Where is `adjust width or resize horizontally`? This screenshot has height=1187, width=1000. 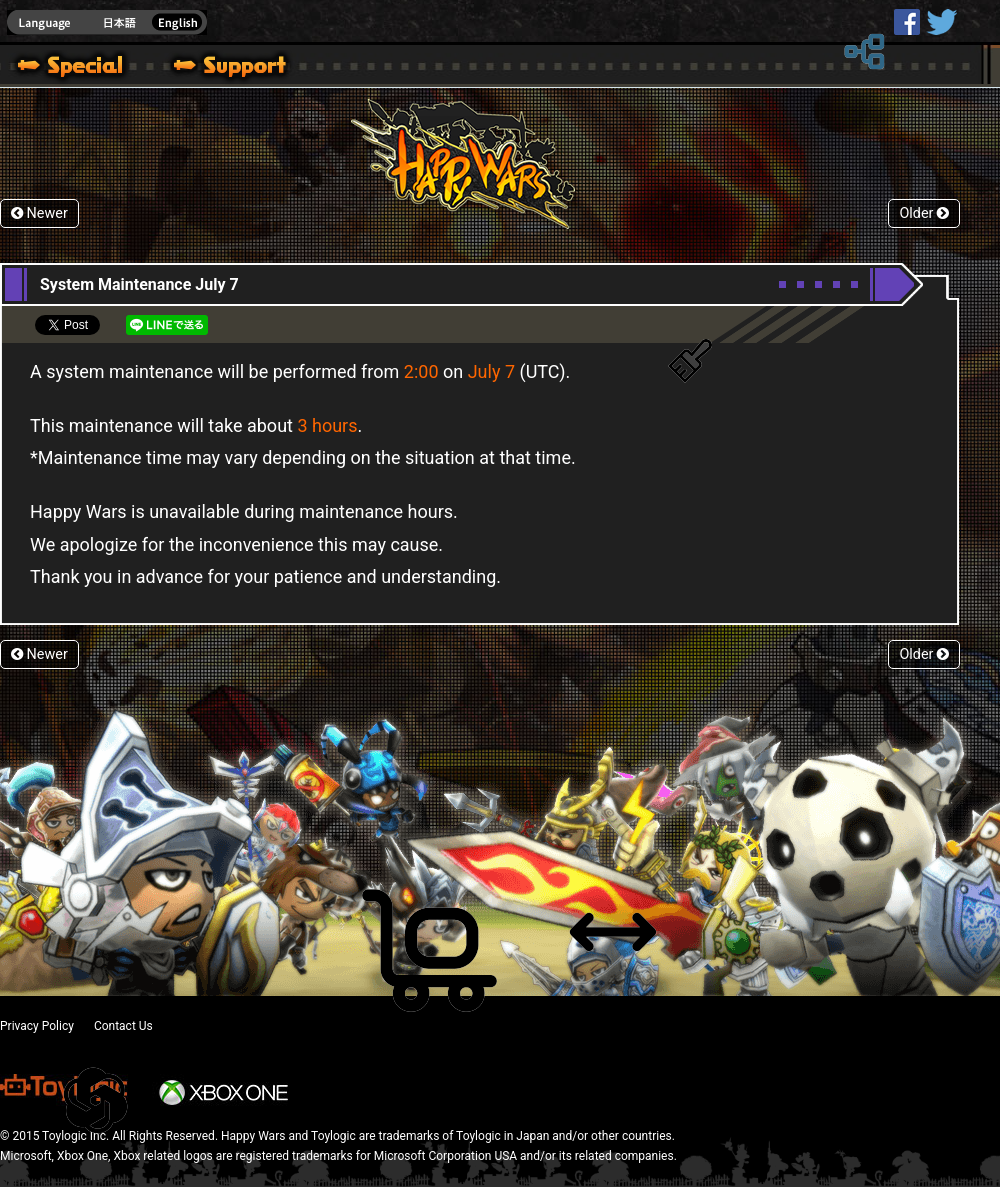 adjust width or resize horizontally is located at coordinates (613, 932).